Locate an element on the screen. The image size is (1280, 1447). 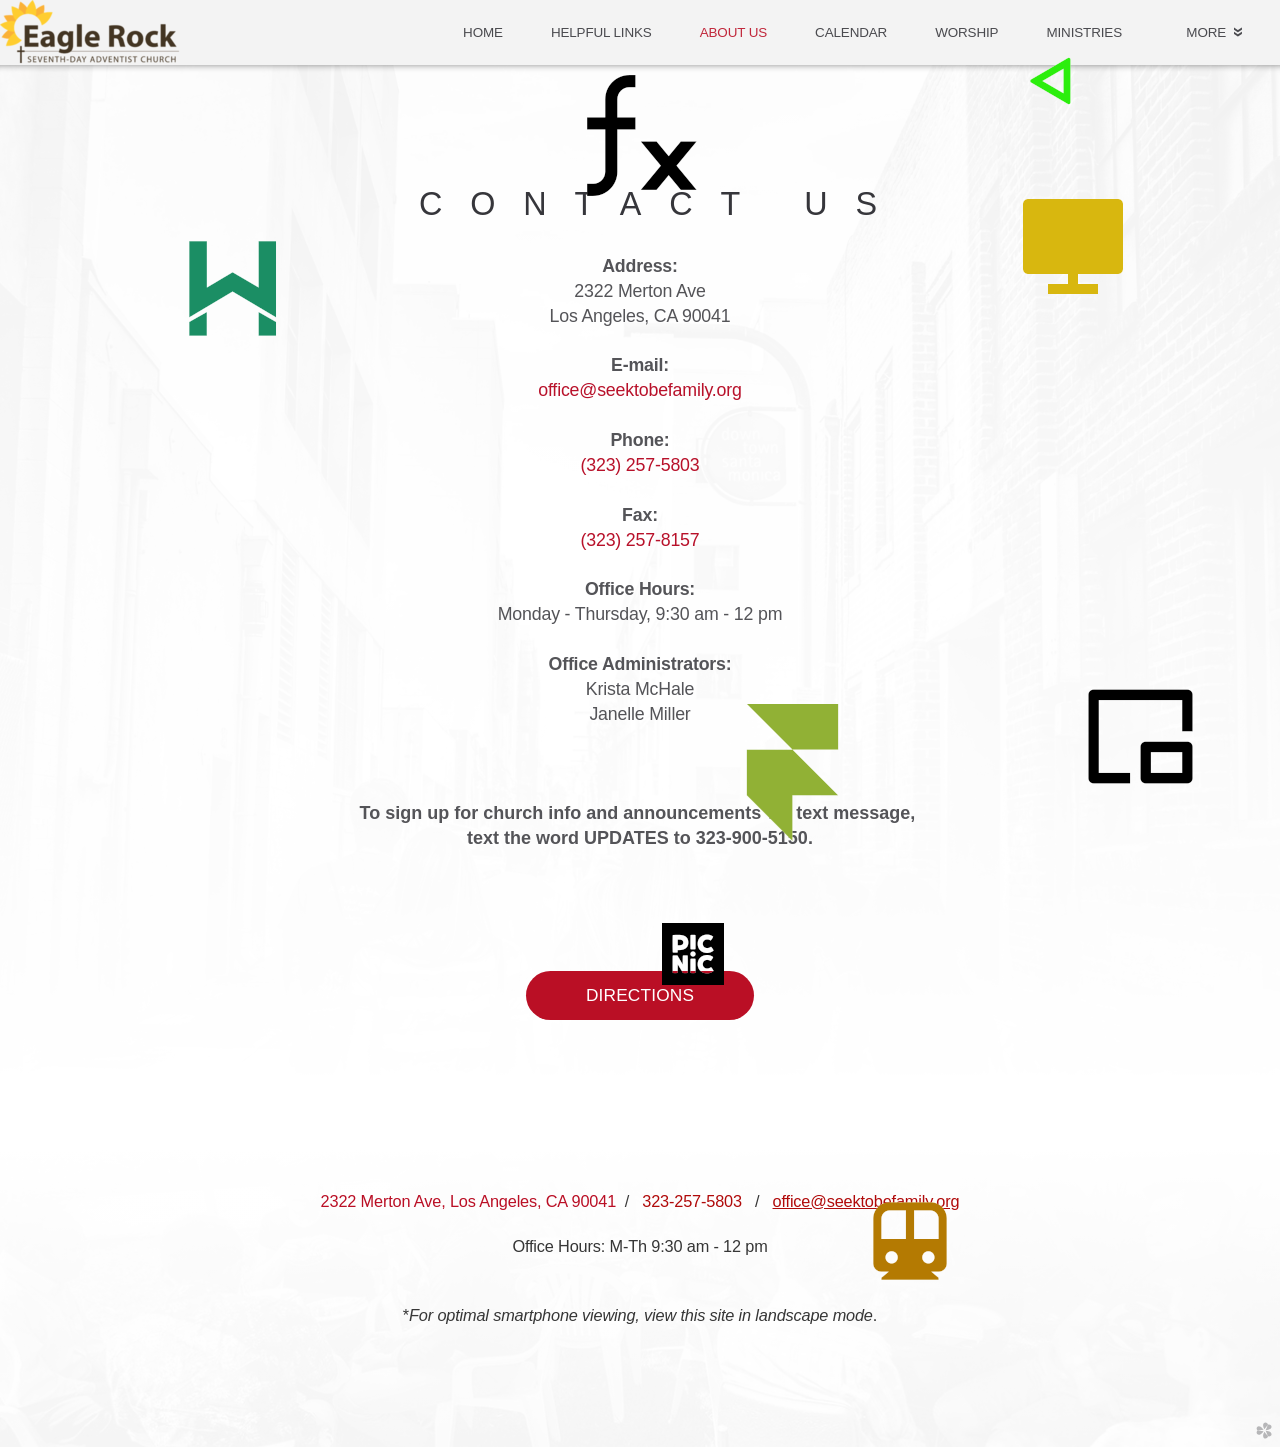
access desktop or computer settings is located at coordinates (1073, 244).